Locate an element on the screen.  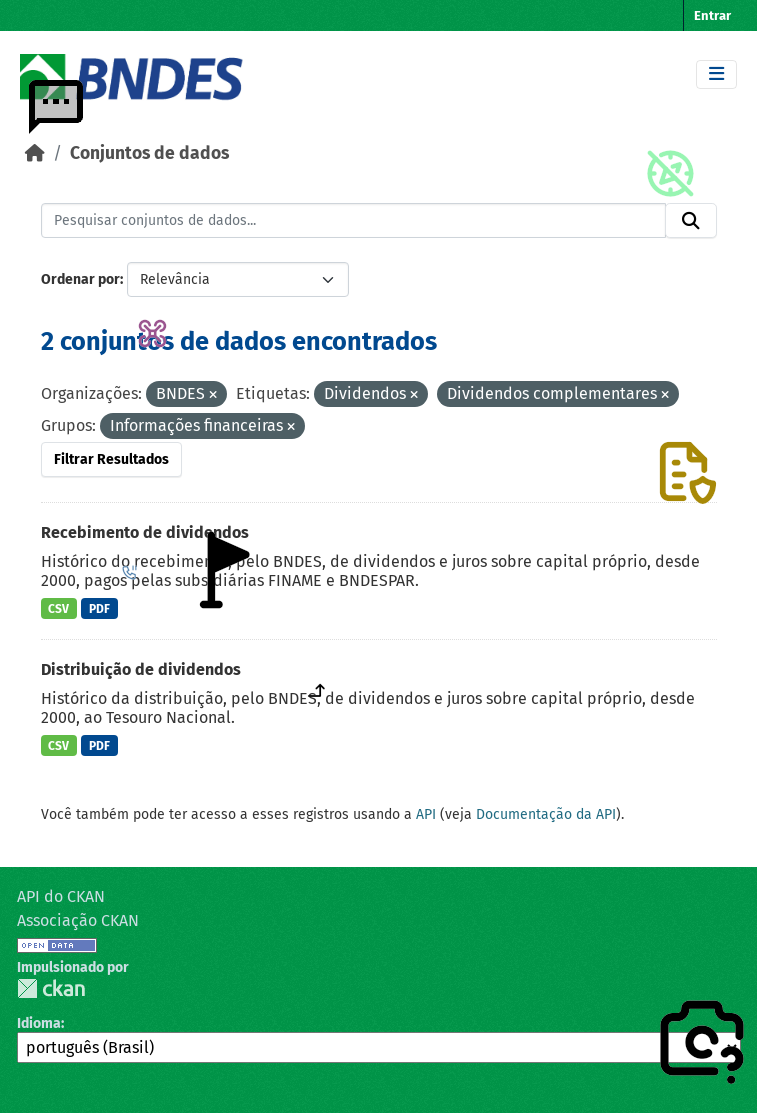
flag or mark an important item is located at coordinates (219, 570).